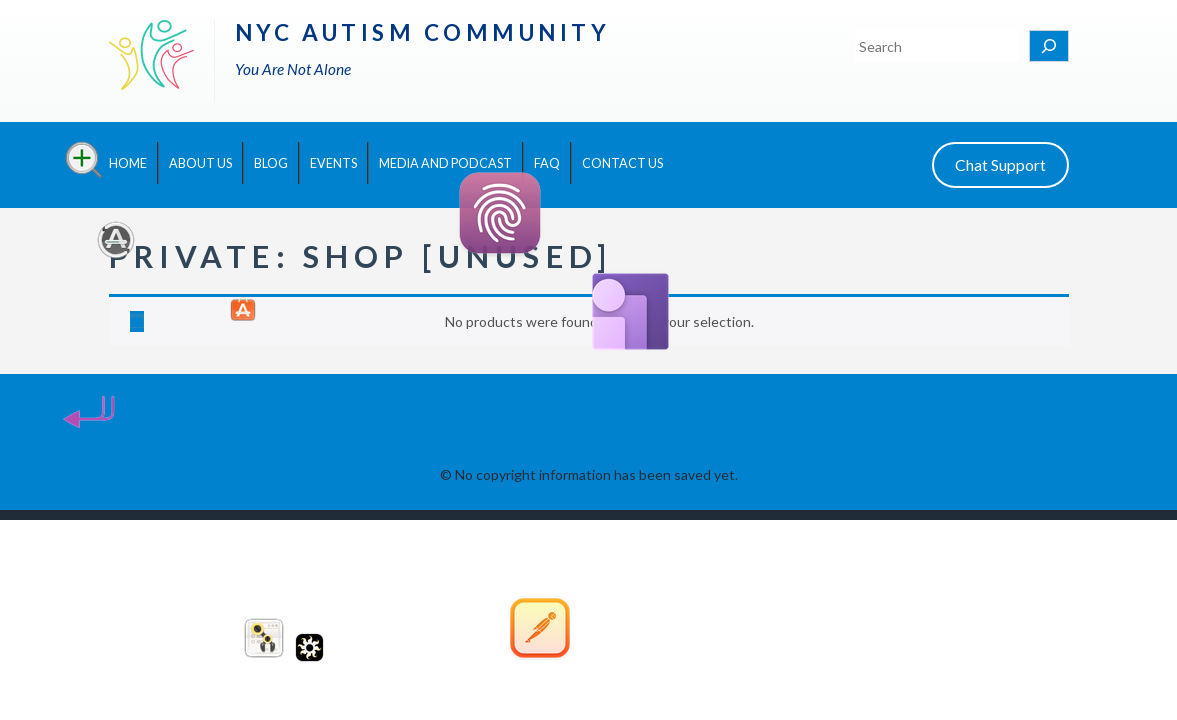  I want to click on open gnome builder development environment, so click(264, 638).